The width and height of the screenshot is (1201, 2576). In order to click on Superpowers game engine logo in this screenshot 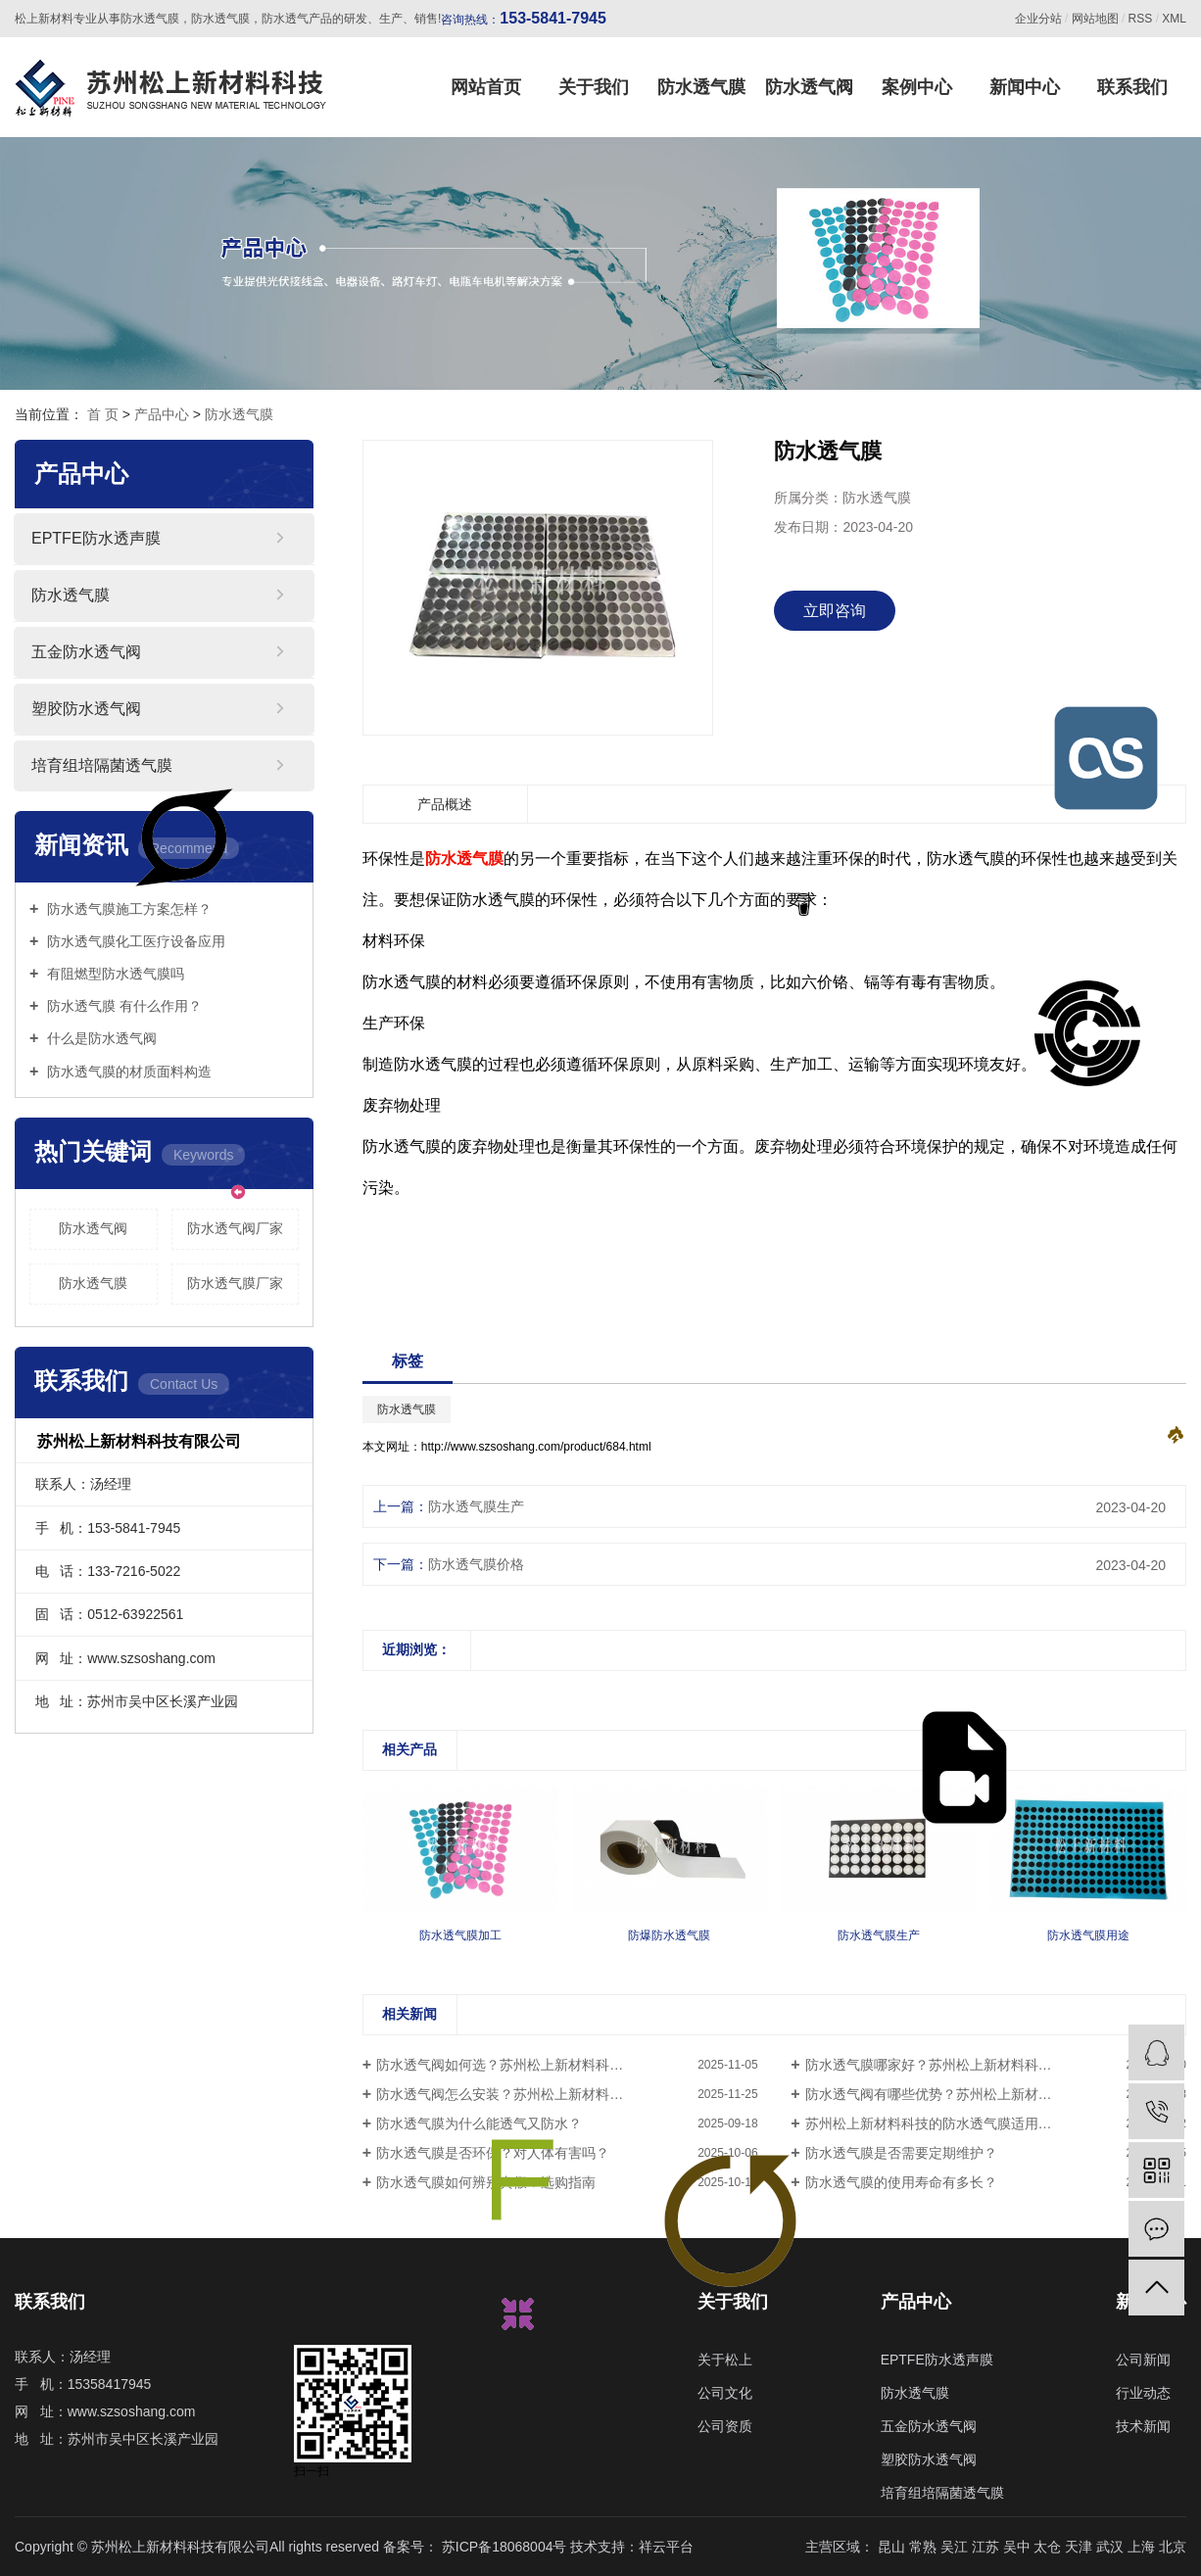, I will do `click(184, 837)`.